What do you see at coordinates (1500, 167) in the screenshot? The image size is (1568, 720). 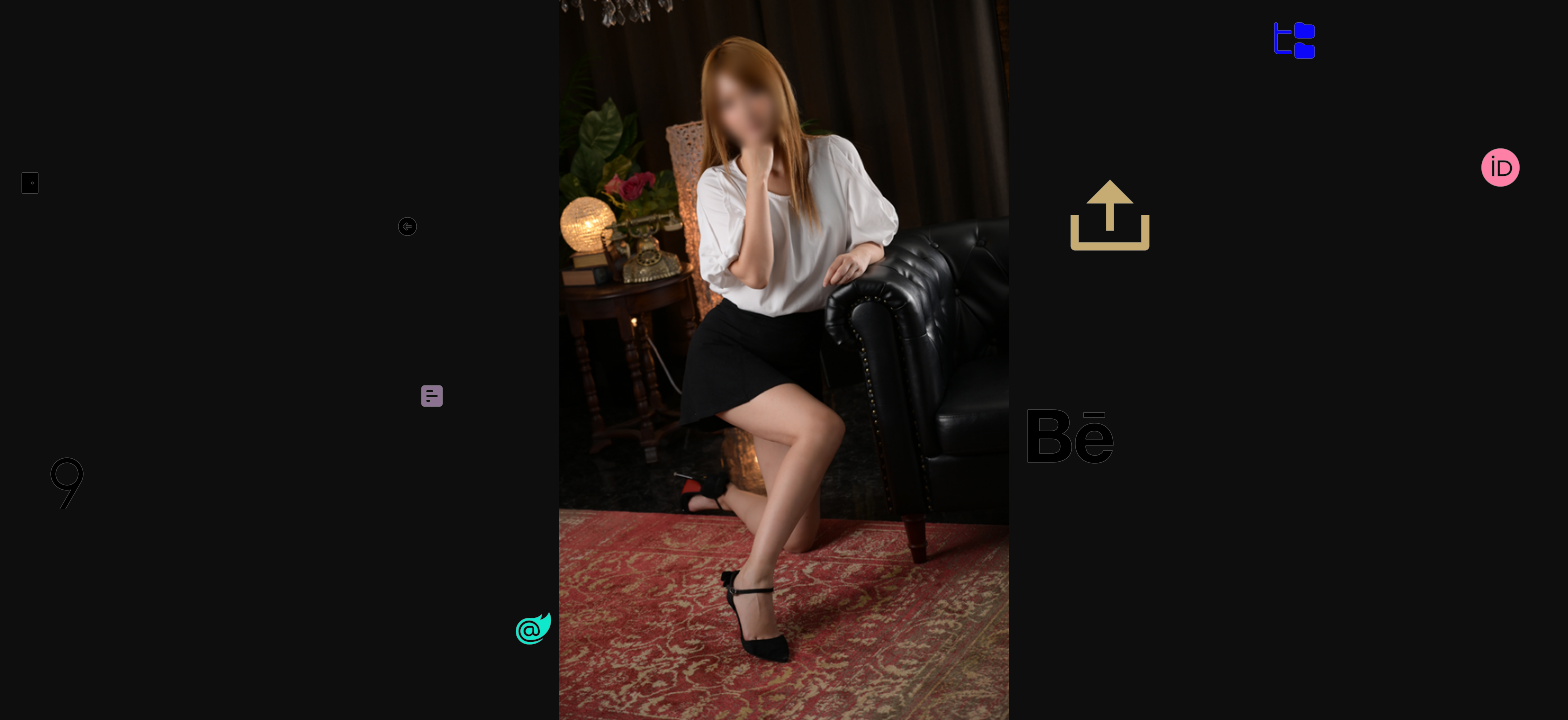 I see `link to ORCID researcher profile` at bounding box center [1500, 167].